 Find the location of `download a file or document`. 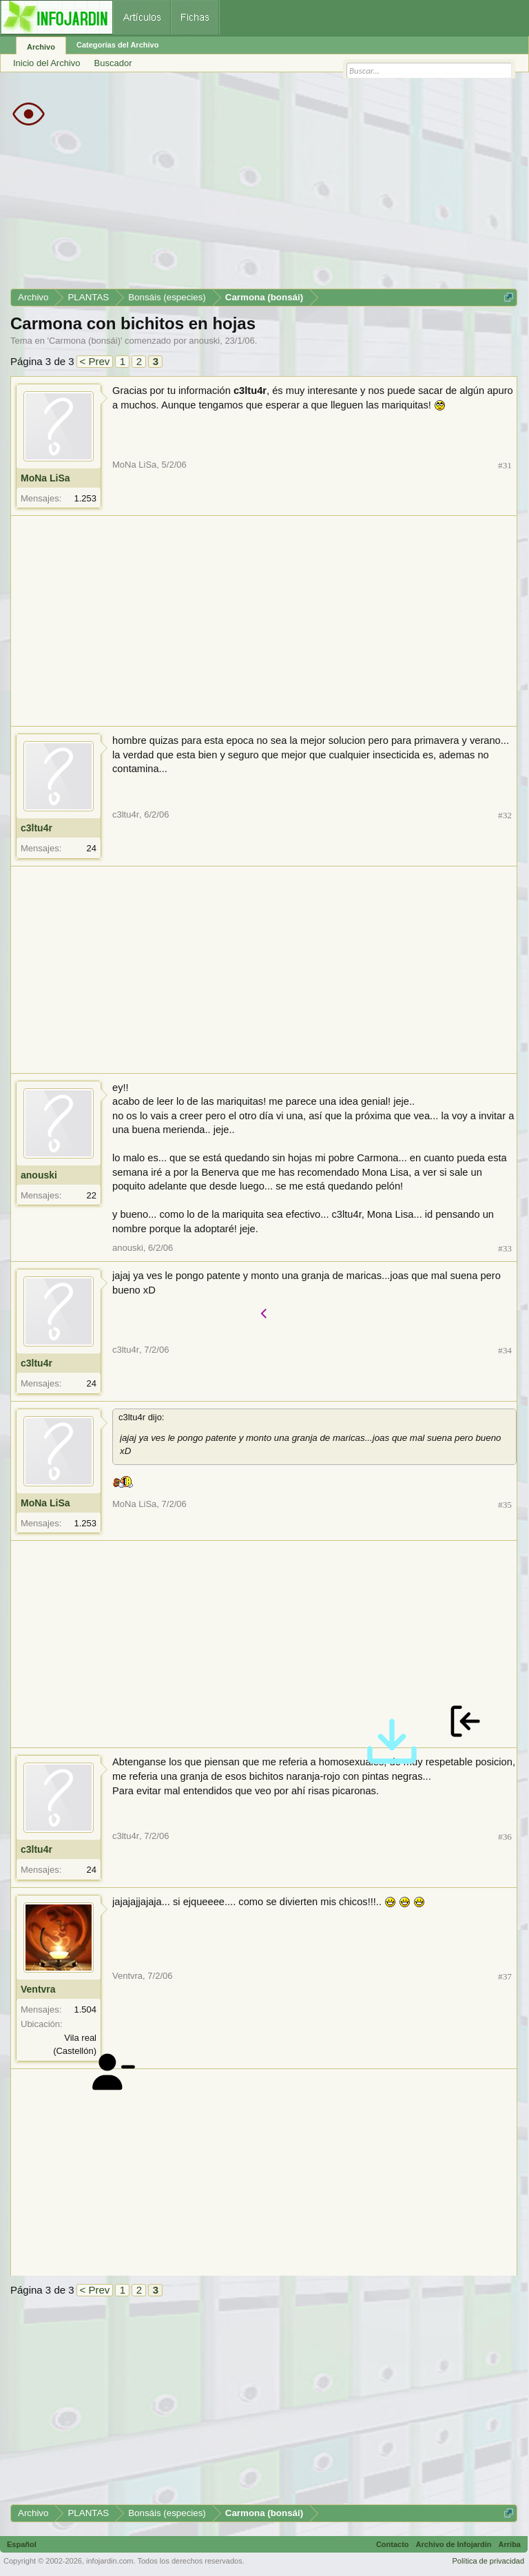

download a file or document is located at coordinates (392, 1743).